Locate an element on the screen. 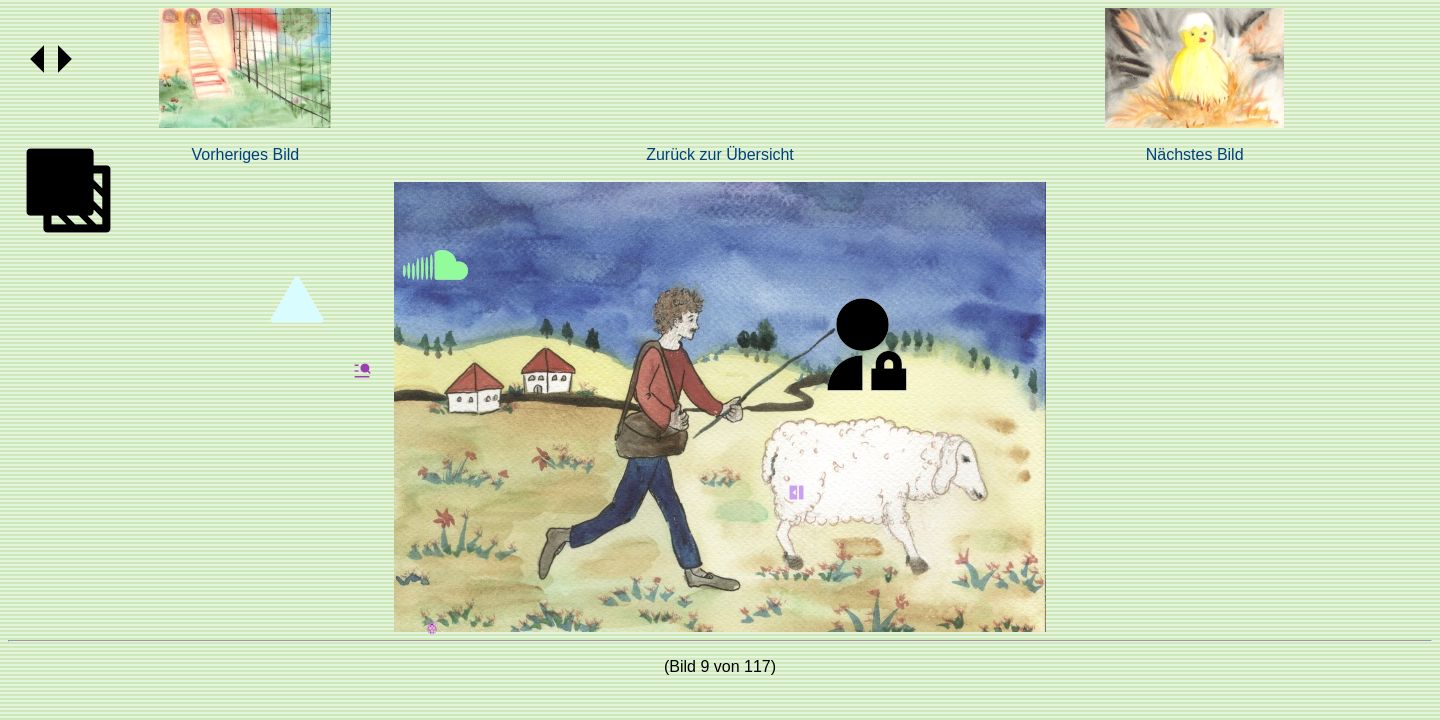  play or start media content is located at coordinates (297, 300).